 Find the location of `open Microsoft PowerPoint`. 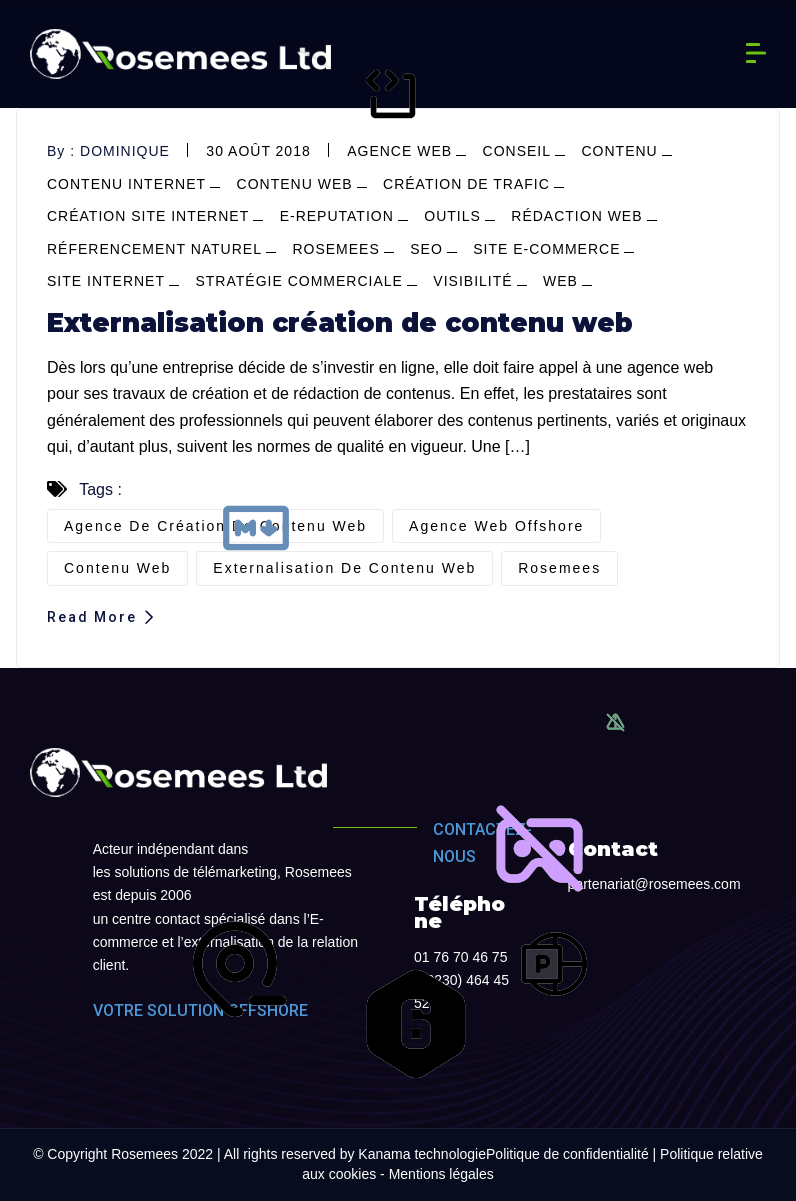

open Microsoft PowerPoint is located at coordinates (553, 964).